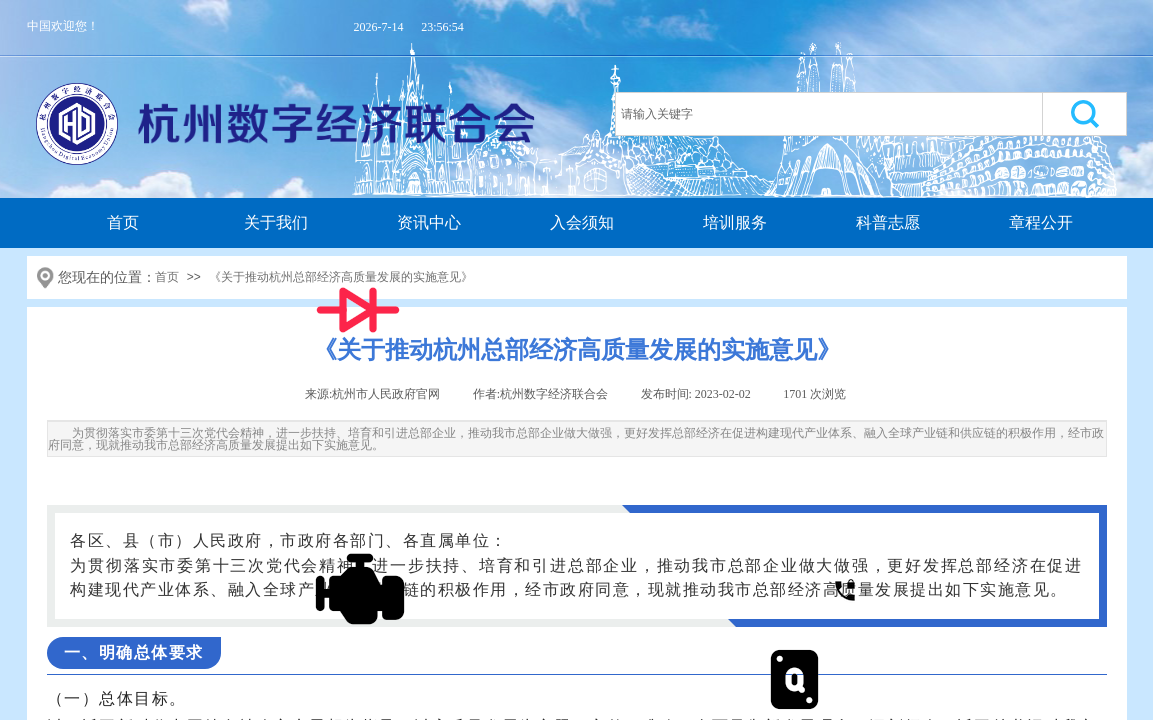 Image resolution: width=1153 pixels, height=720 pixels. Describe the element at coordinates (845, 591) in the screenshot. I see `indicates phone is locked during a call` at that location.